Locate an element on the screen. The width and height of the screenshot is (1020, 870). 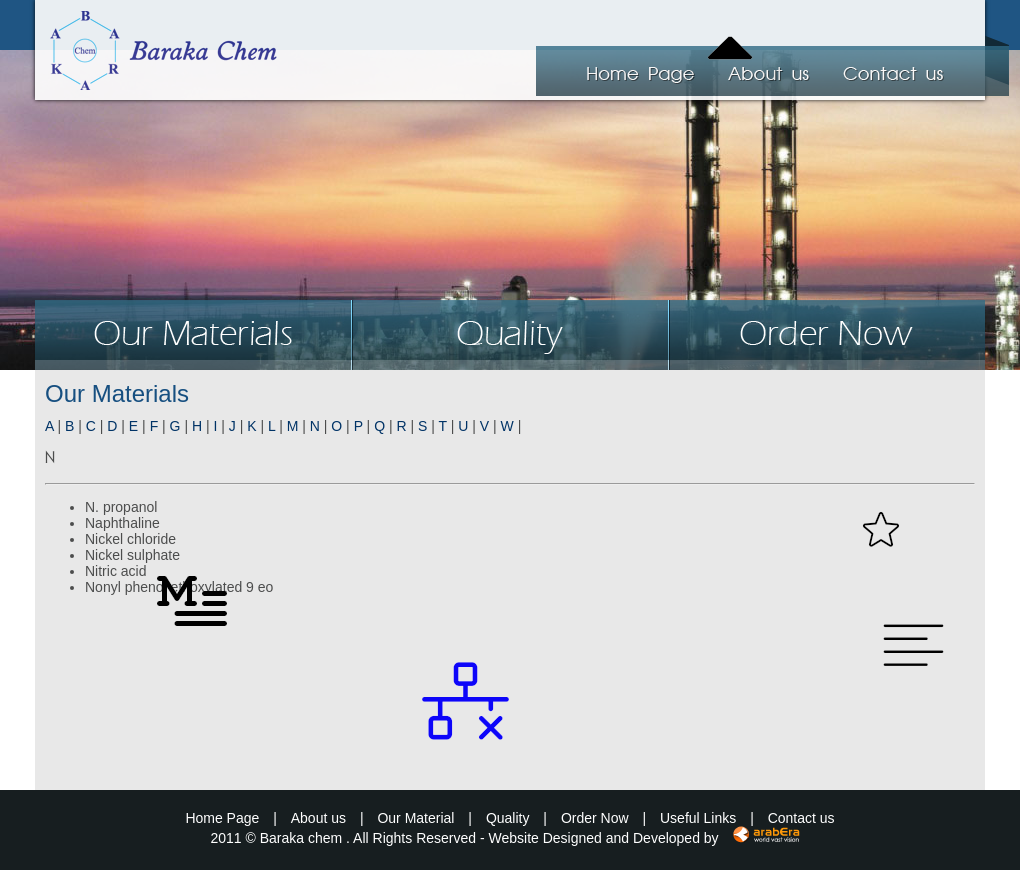
collapse an expanded section or panel is located at coordinates (730, 48).